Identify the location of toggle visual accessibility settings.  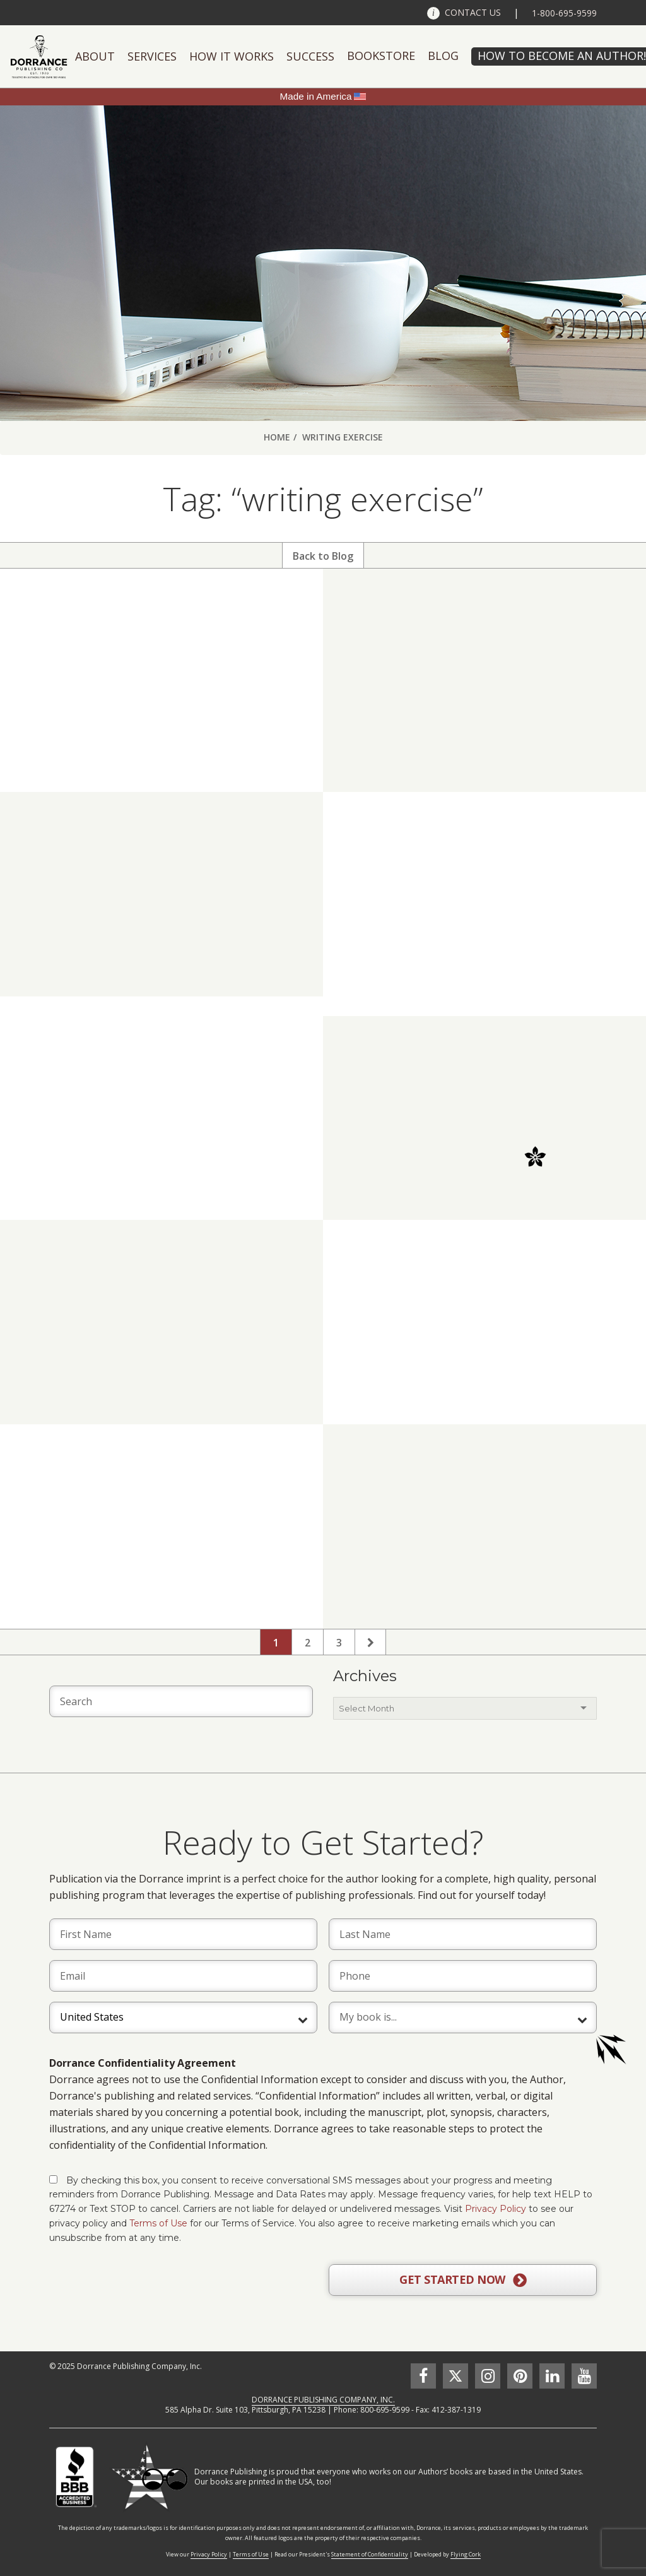
(165, 2478).